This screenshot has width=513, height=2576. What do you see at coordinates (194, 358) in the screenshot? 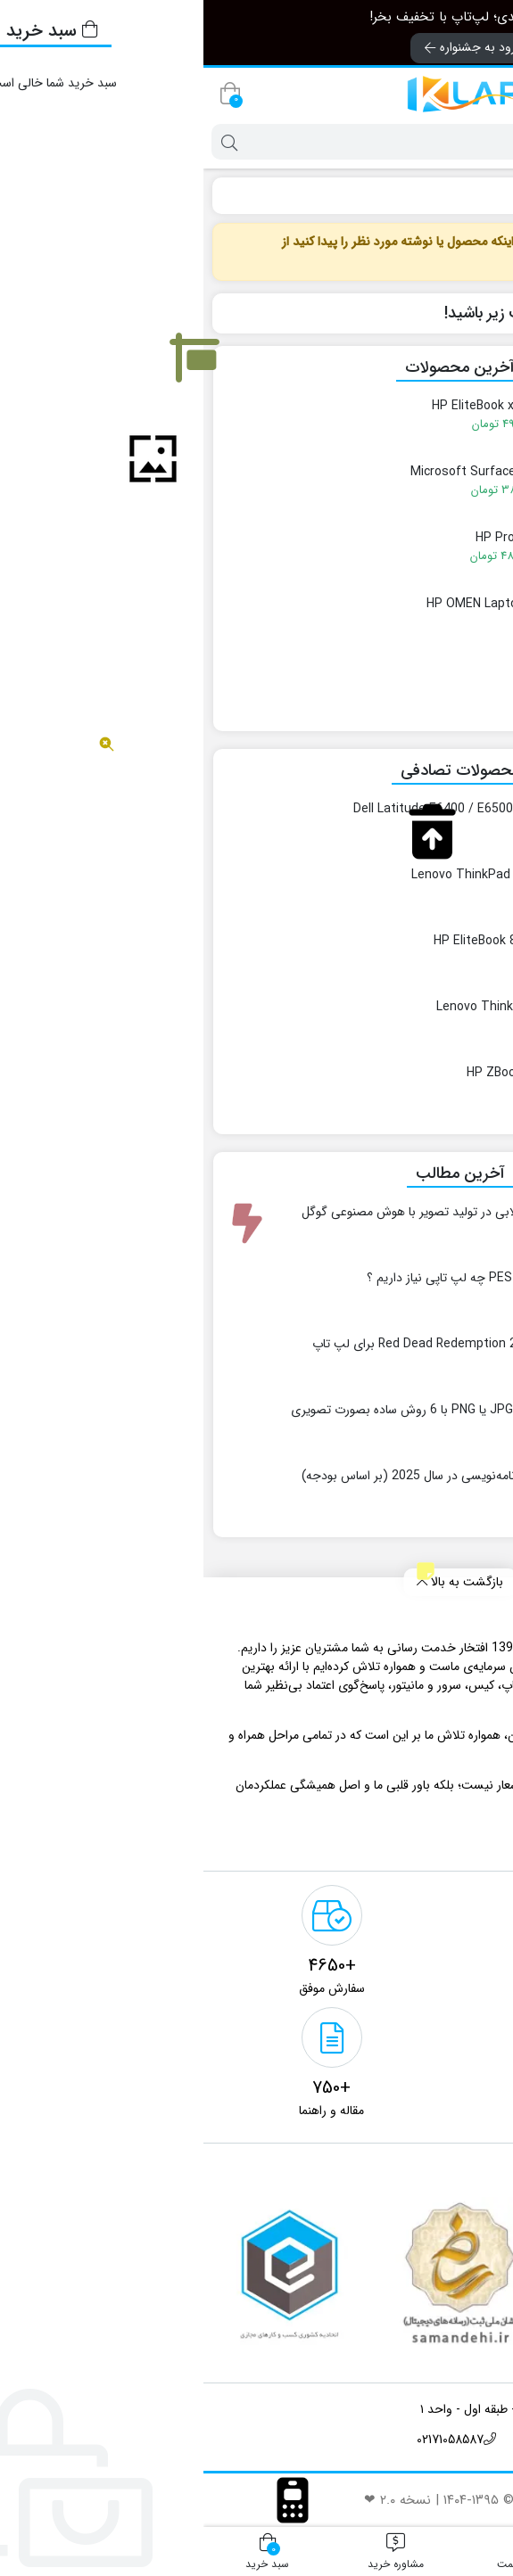
I see `indicates a storefront or business listing` at bounding box center [194, 358].